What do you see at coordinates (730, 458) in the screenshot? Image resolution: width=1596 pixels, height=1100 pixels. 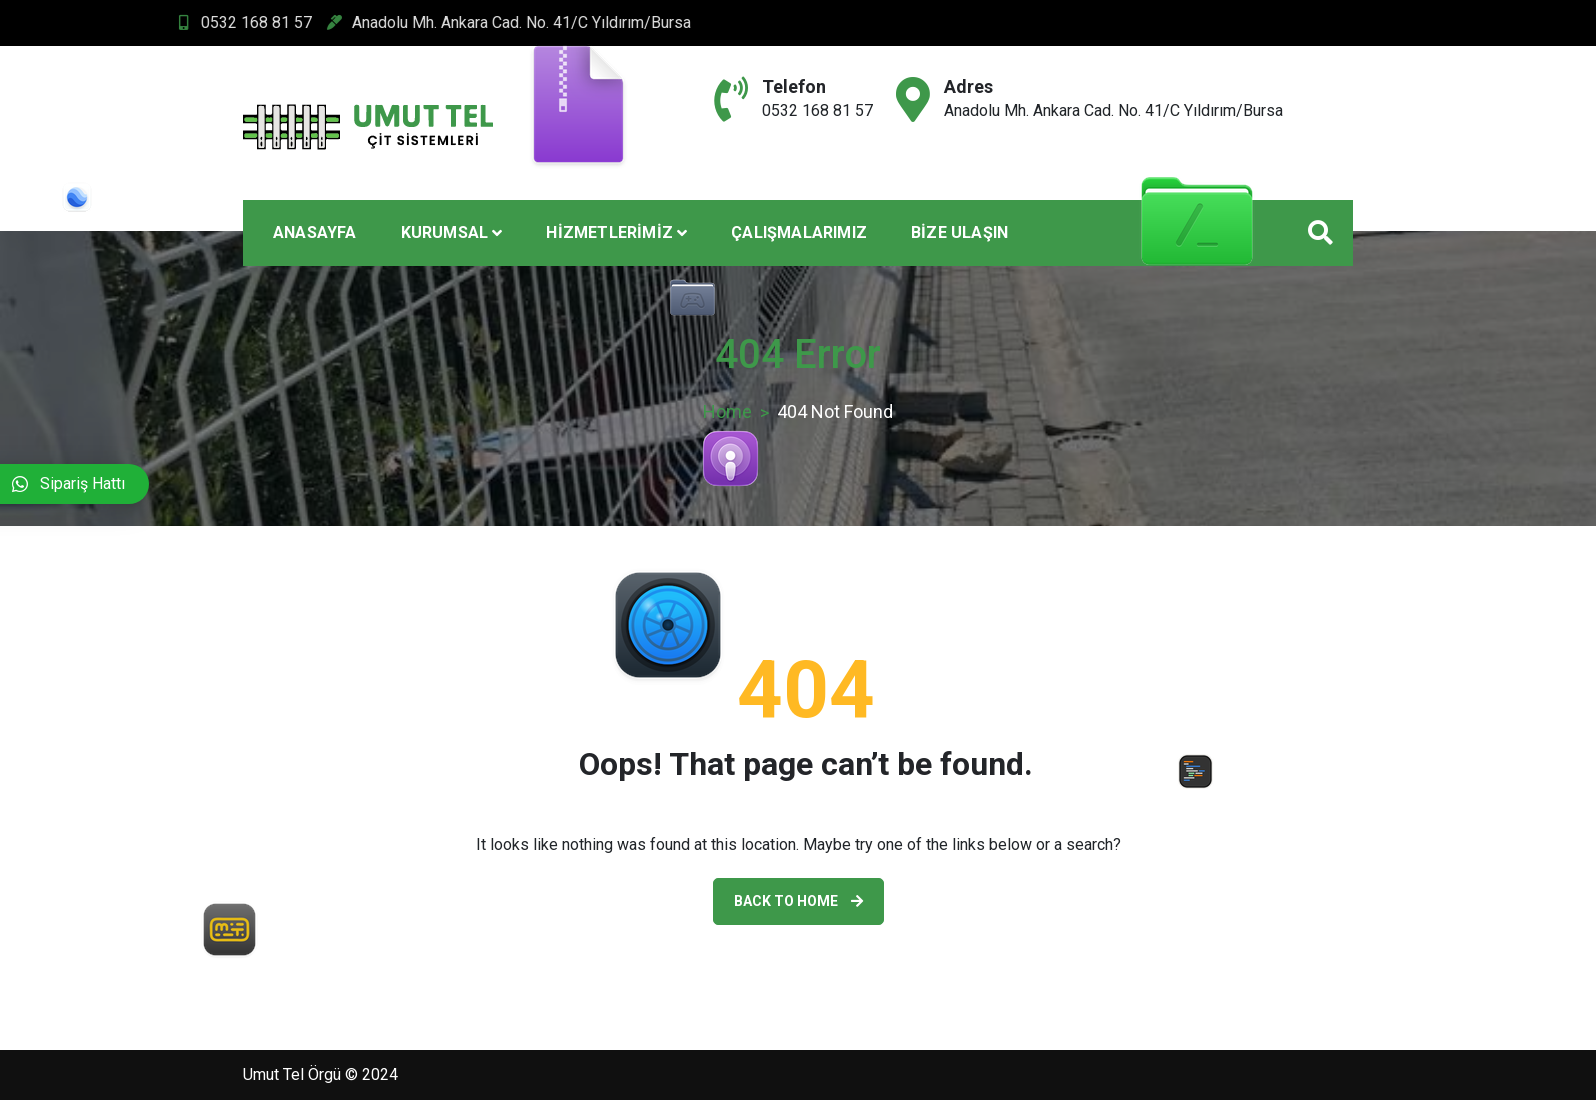 I see `open the apple podcasts app` at bounding box center [730, 458].